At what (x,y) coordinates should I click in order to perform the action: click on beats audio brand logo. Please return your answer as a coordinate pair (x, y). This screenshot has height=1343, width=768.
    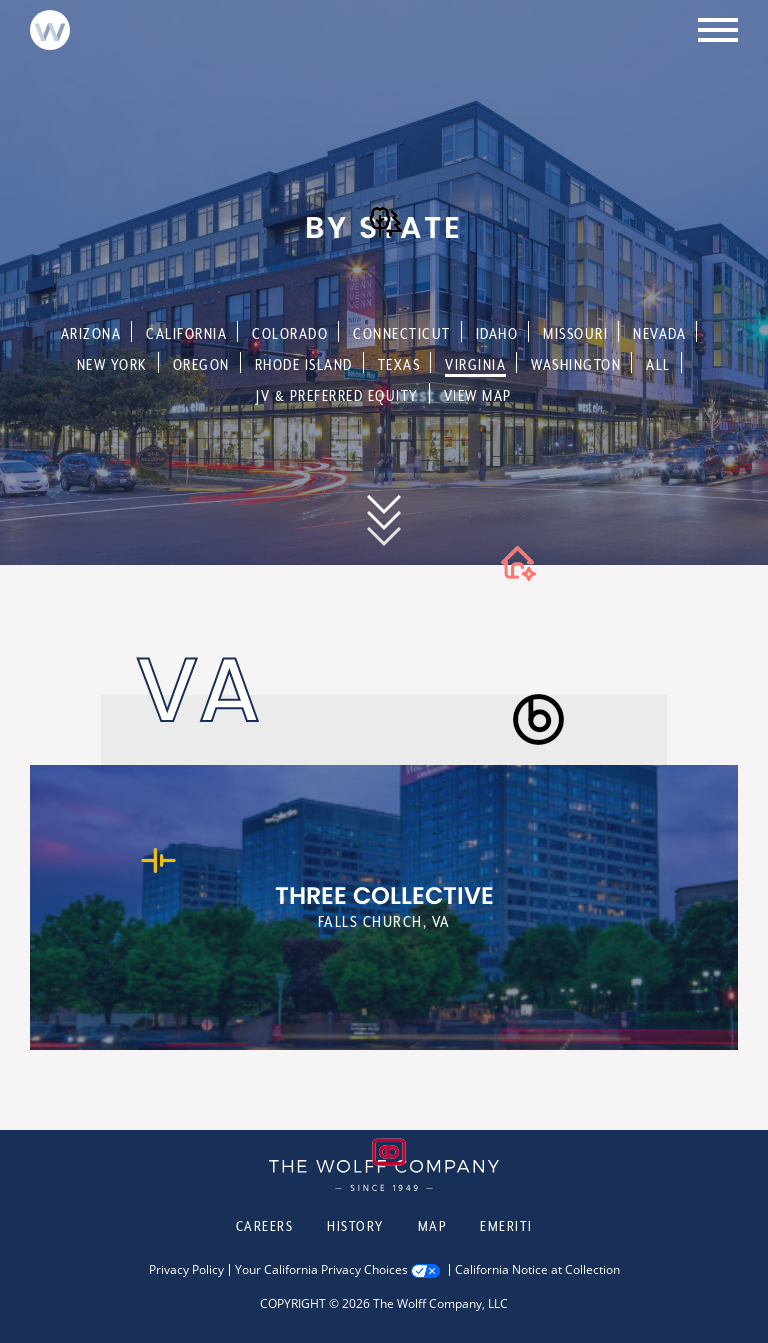
    Looking at the image, I should click on (538, 719).